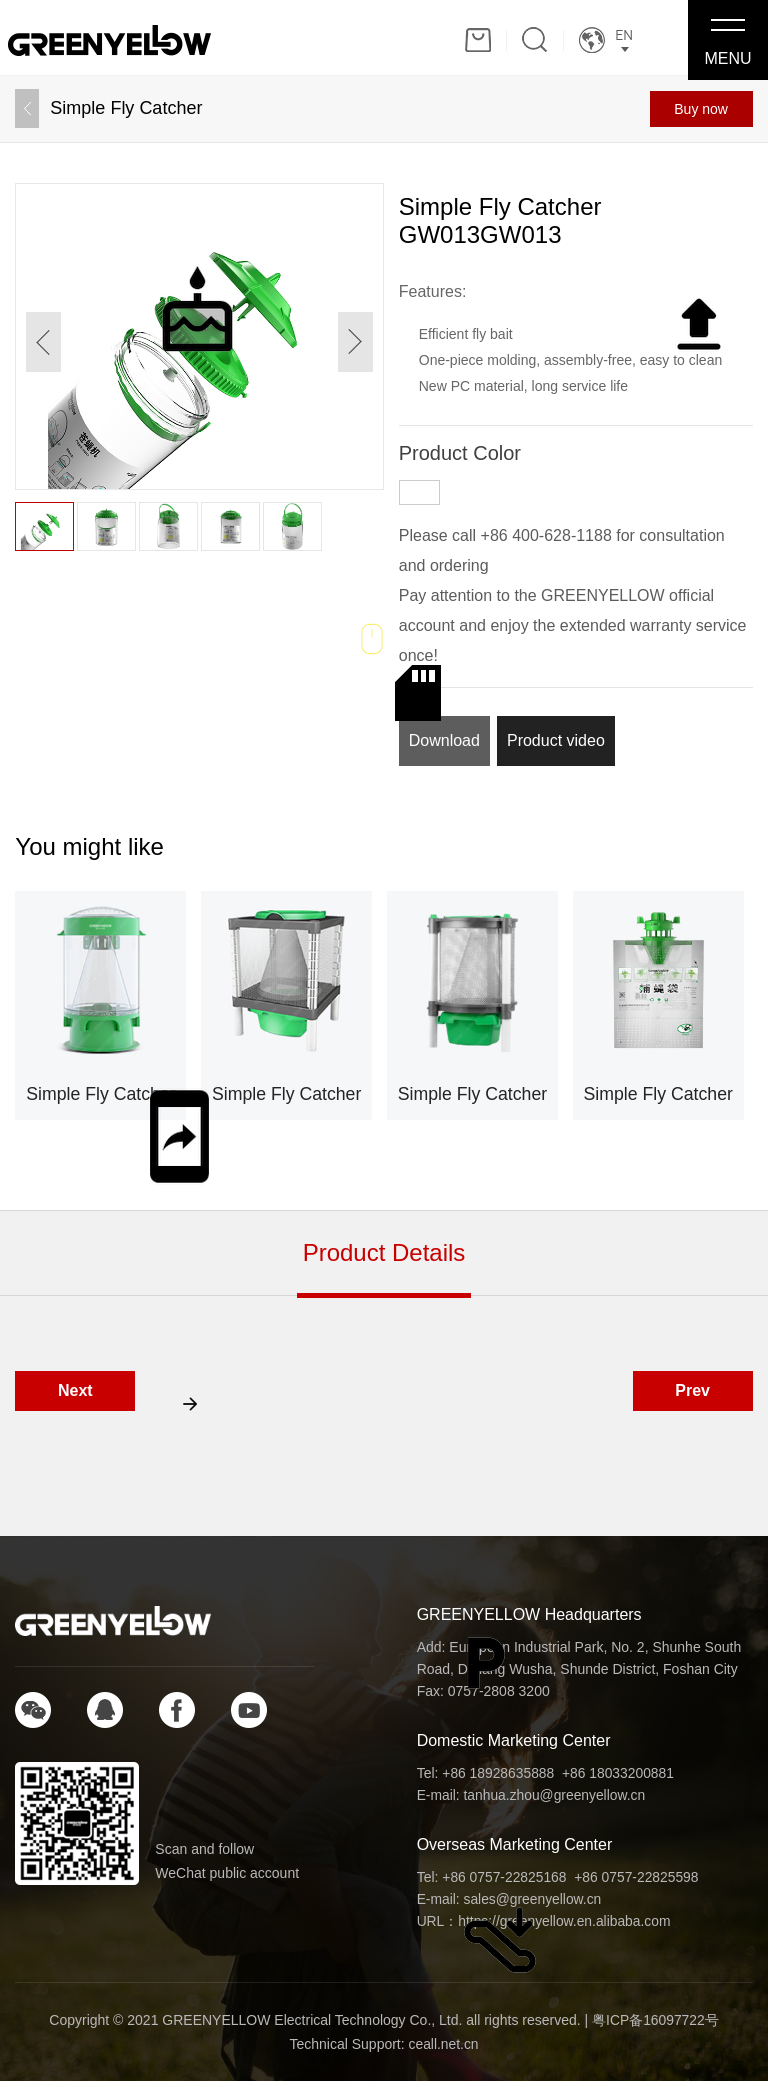 The image size is (768, 2087). What do you see at coordinates (699, 325) in the screenshot?
I see `upload a file from your device` at bounding box center [699, 325].